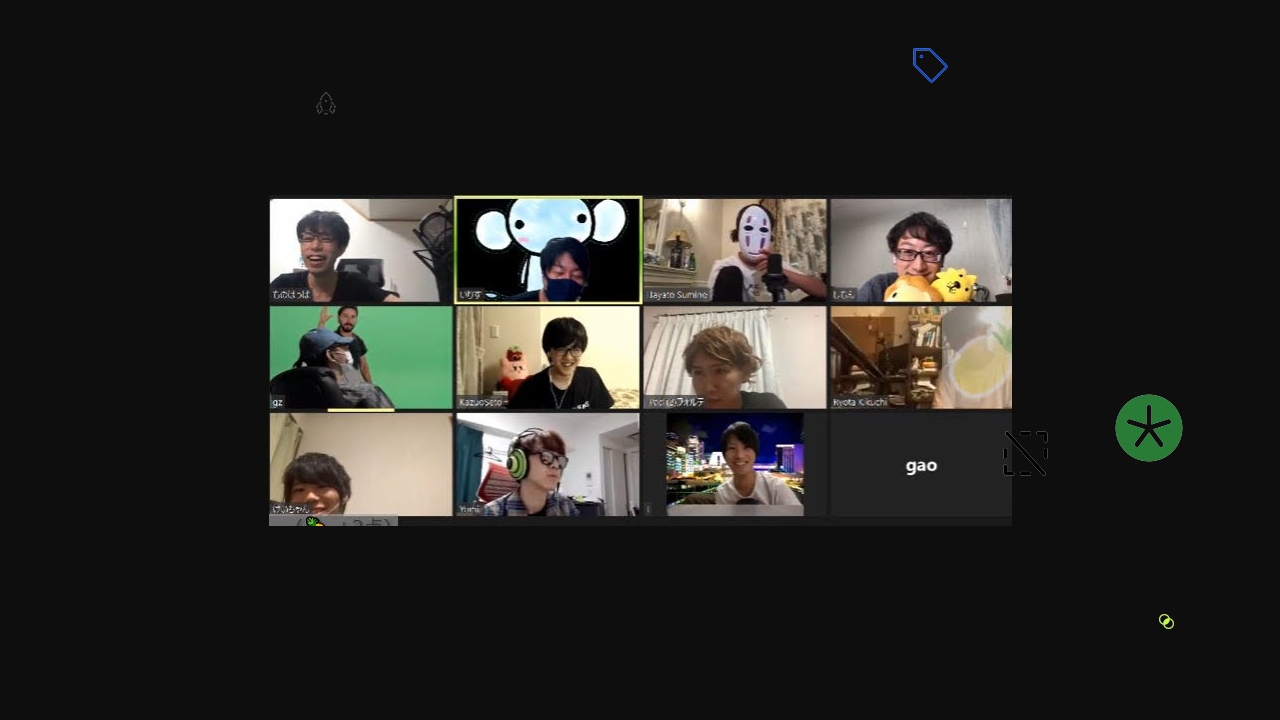 Image resolution: width=1280 pixels, height=720 pixels. What do you see at coordinates (1149, 428) in the screenshot?
I see `indicates a required field in a form` at bounding box center [1149, 428].